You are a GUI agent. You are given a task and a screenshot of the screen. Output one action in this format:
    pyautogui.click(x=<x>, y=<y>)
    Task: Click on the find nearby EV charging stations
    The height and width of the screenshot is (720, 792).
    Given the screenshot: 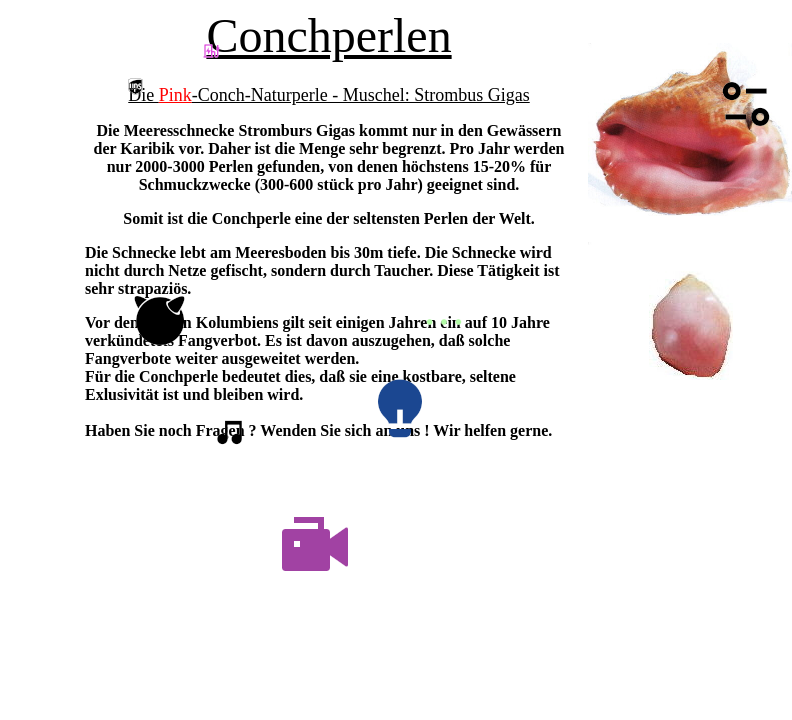 What is the action you would take?
    pyautogui.click(x=211, y=51)
    